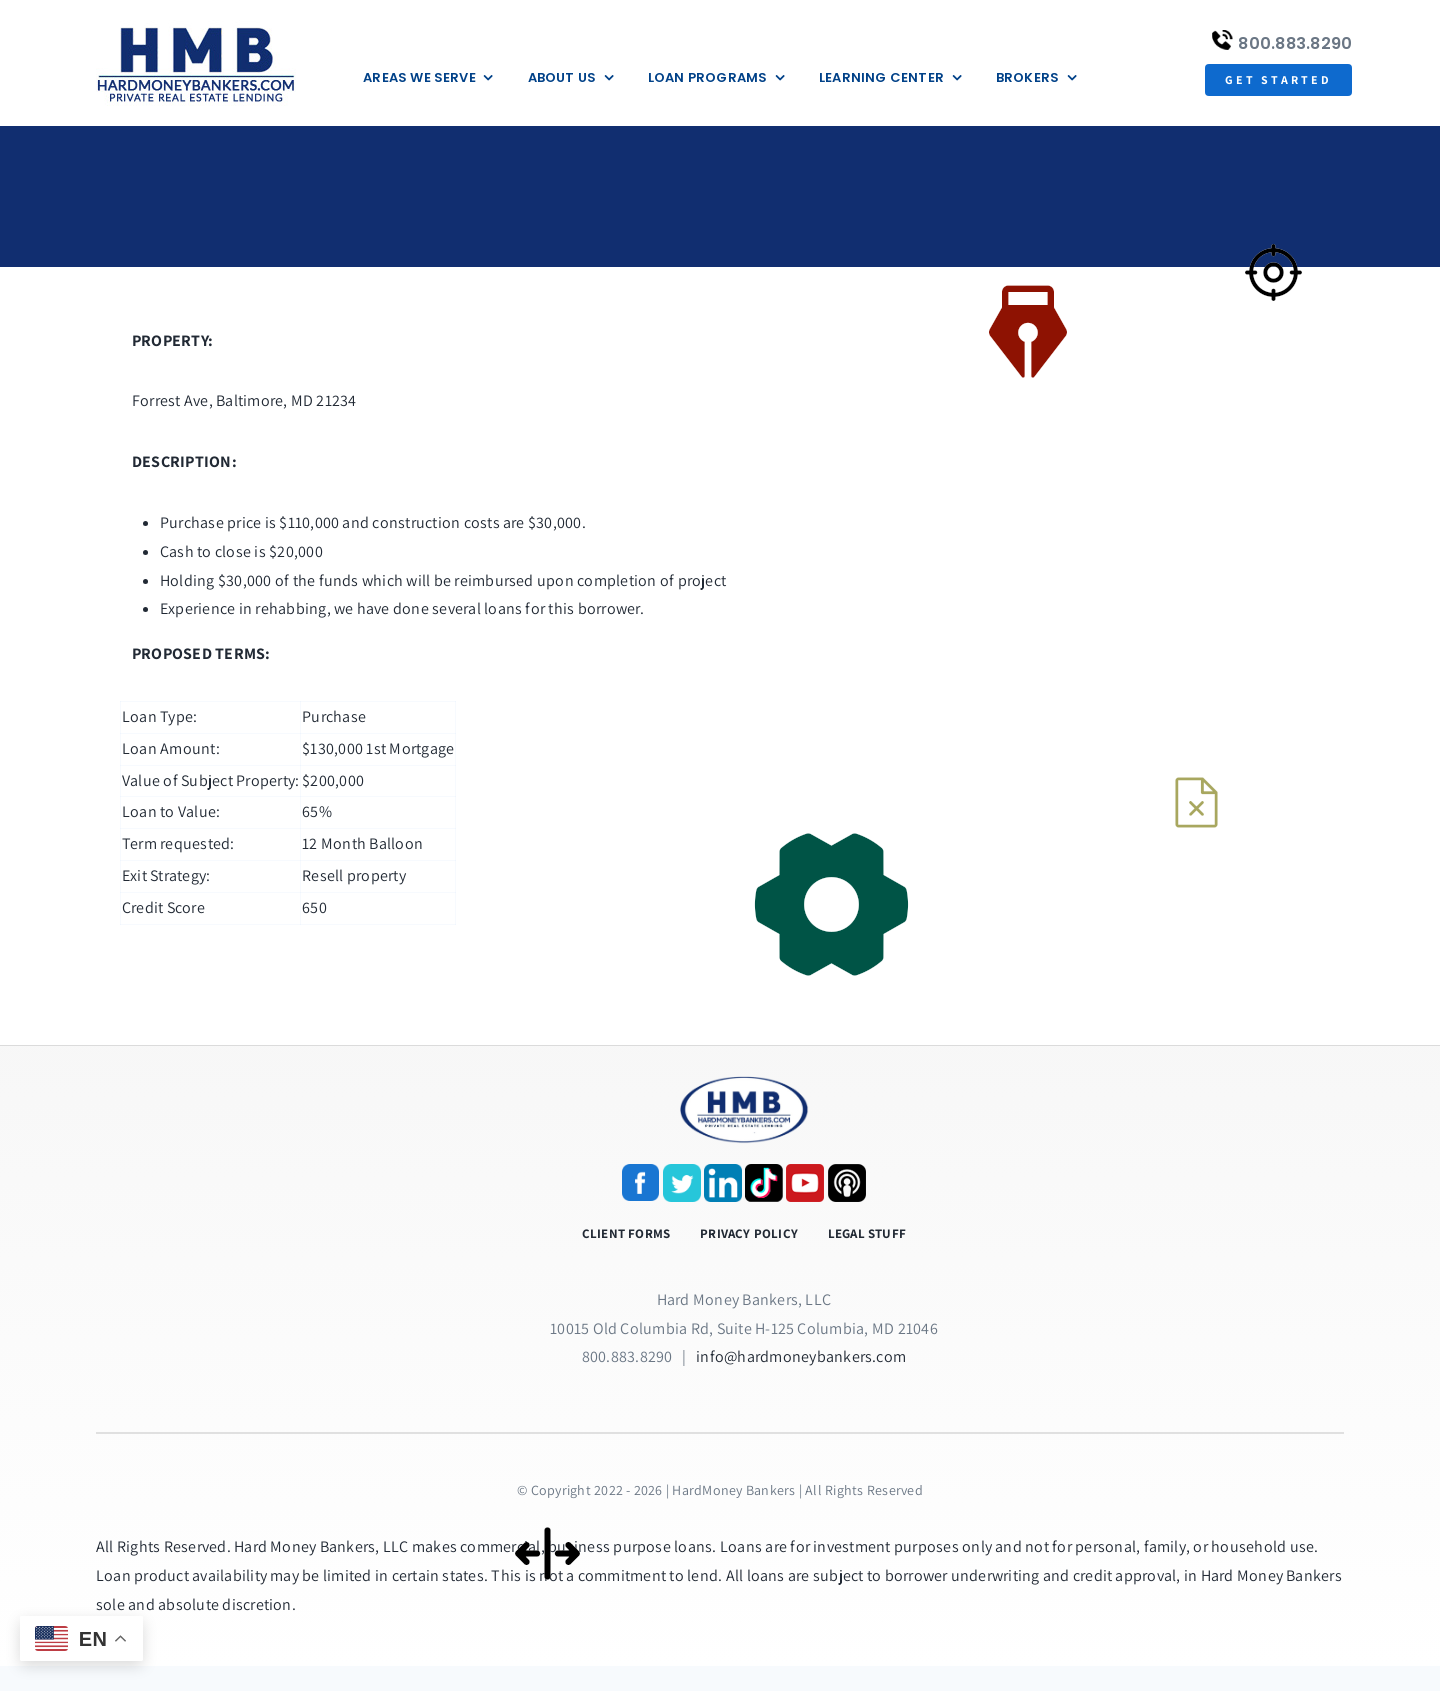 This screenshot has width=1440, height=1691. Describe the element at coordinates (831, 904) in the screenshot. I see `access settings or preferences` at that location.